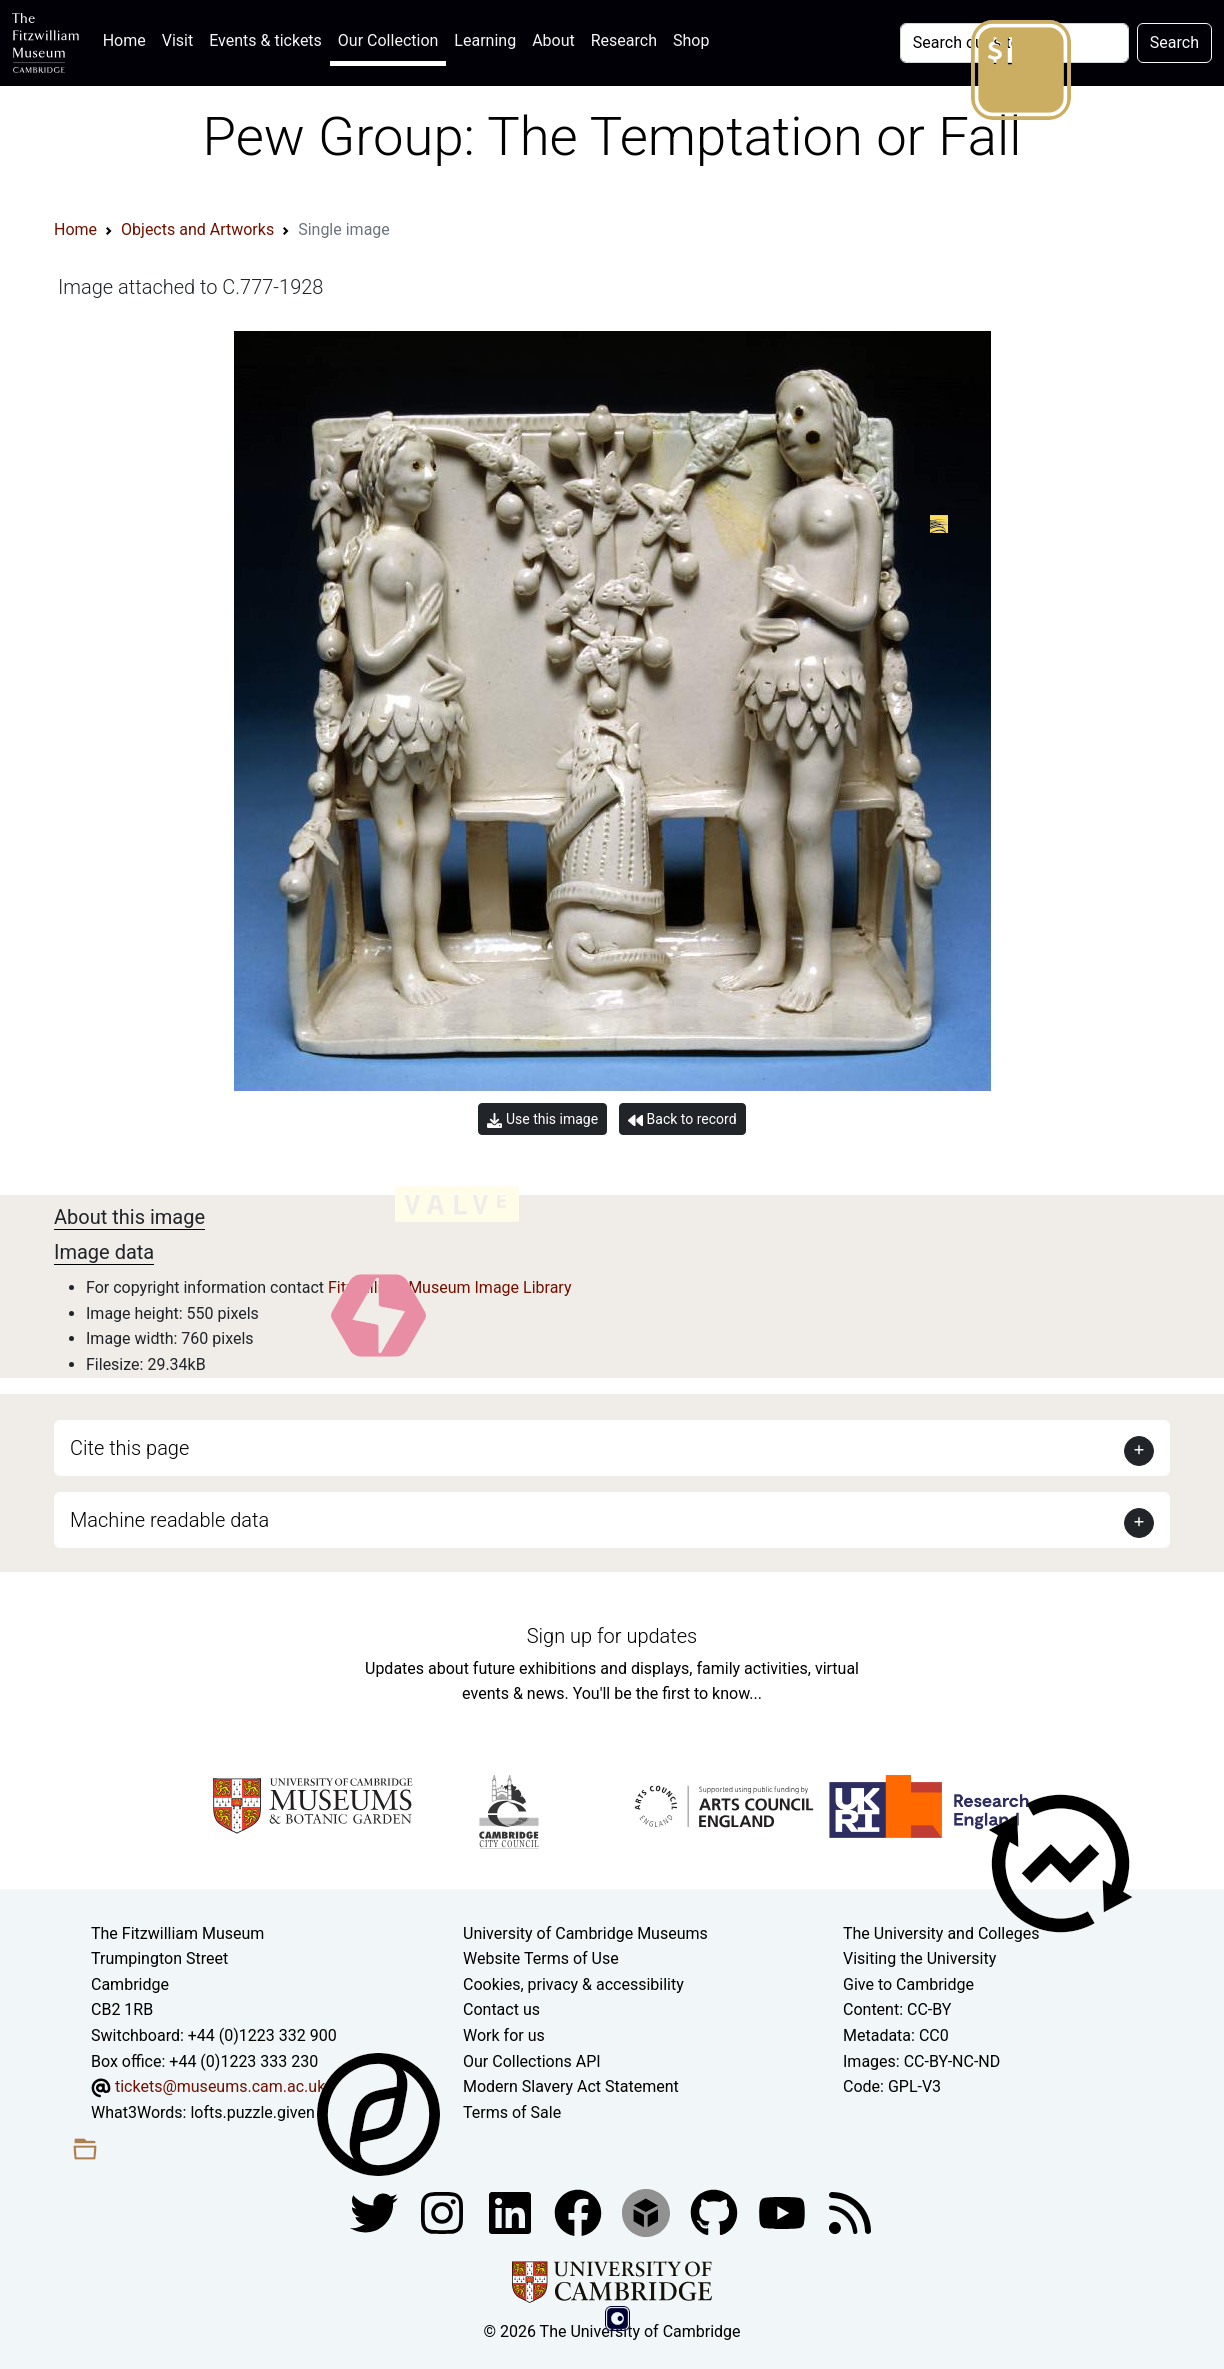 The image size is (1224, 2369). What do you see at coordinates (617, 2318) in the screenshot?
I see `ariakit brand logo` at bounding box center [617, 2318].